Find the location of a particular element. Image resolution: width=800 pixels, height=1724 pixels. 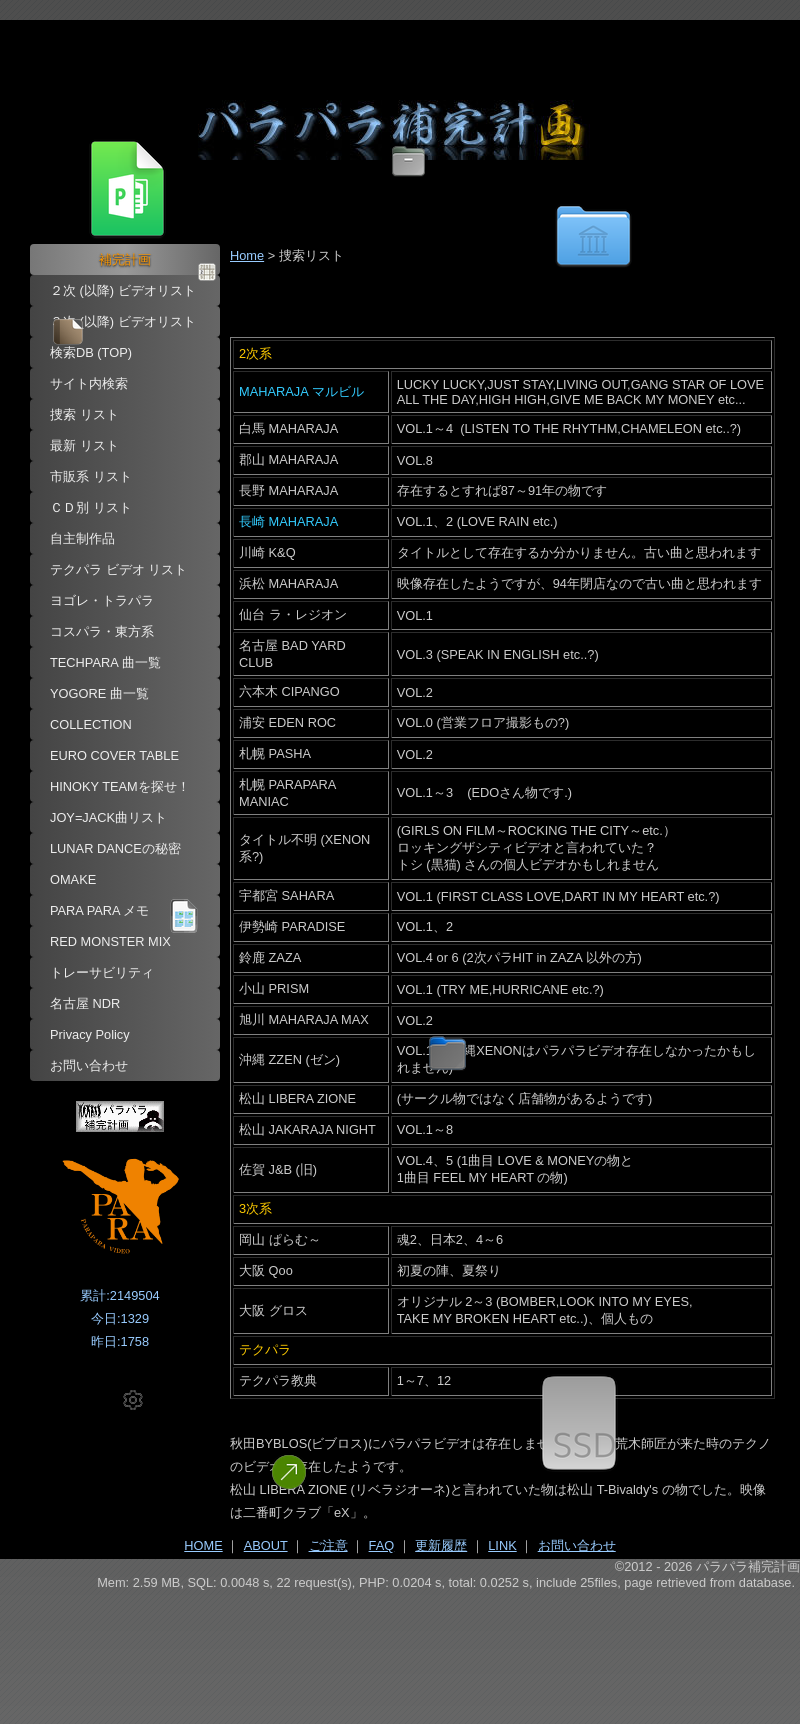

open sudoku puzzle game is located at coordinates (207, 272).